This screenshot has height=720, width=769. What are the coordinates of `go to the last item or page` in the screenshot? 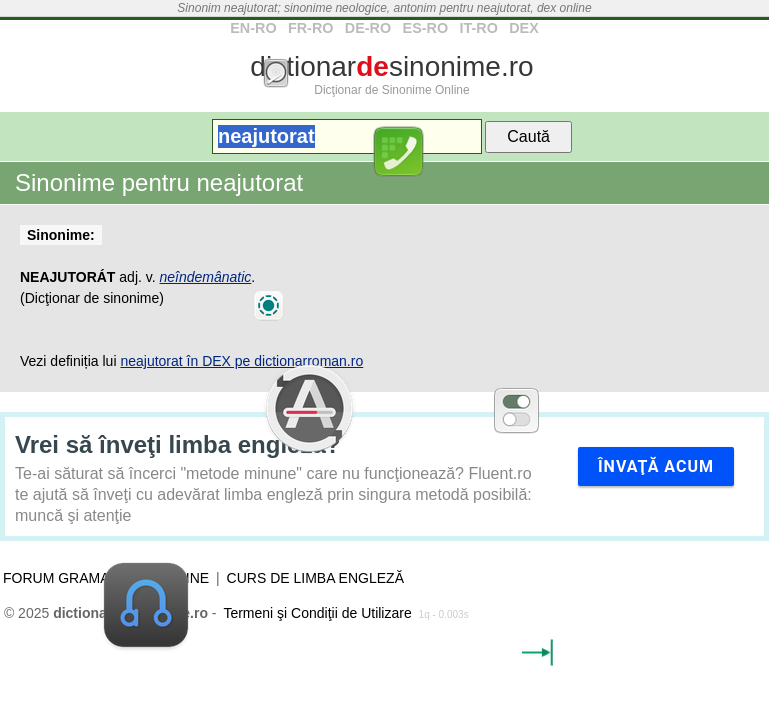 It's located at (537, 652).